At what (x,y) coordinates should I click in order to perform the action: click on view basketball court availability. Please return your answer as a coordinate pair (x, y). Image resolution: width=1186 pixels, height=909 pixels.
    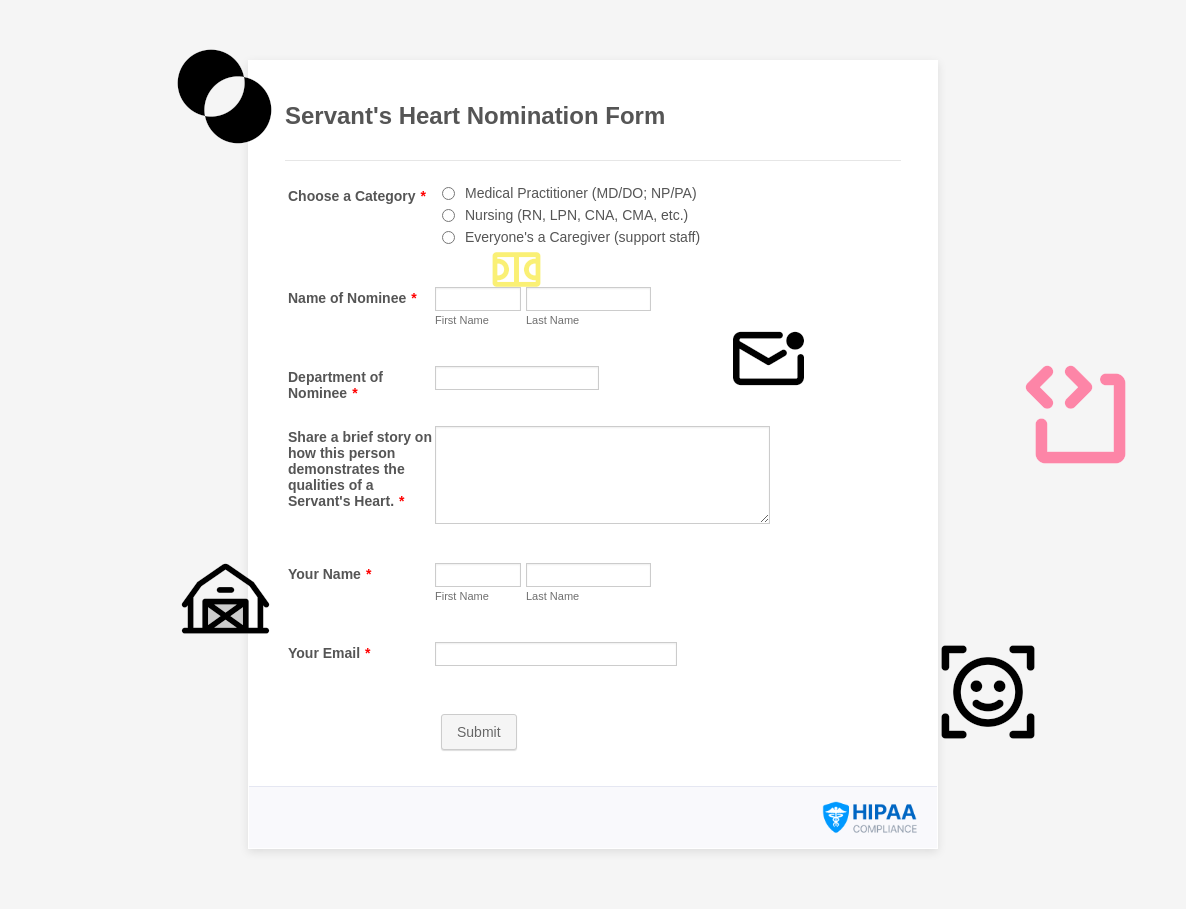
    Looking at the image, I should click on (516, 269).